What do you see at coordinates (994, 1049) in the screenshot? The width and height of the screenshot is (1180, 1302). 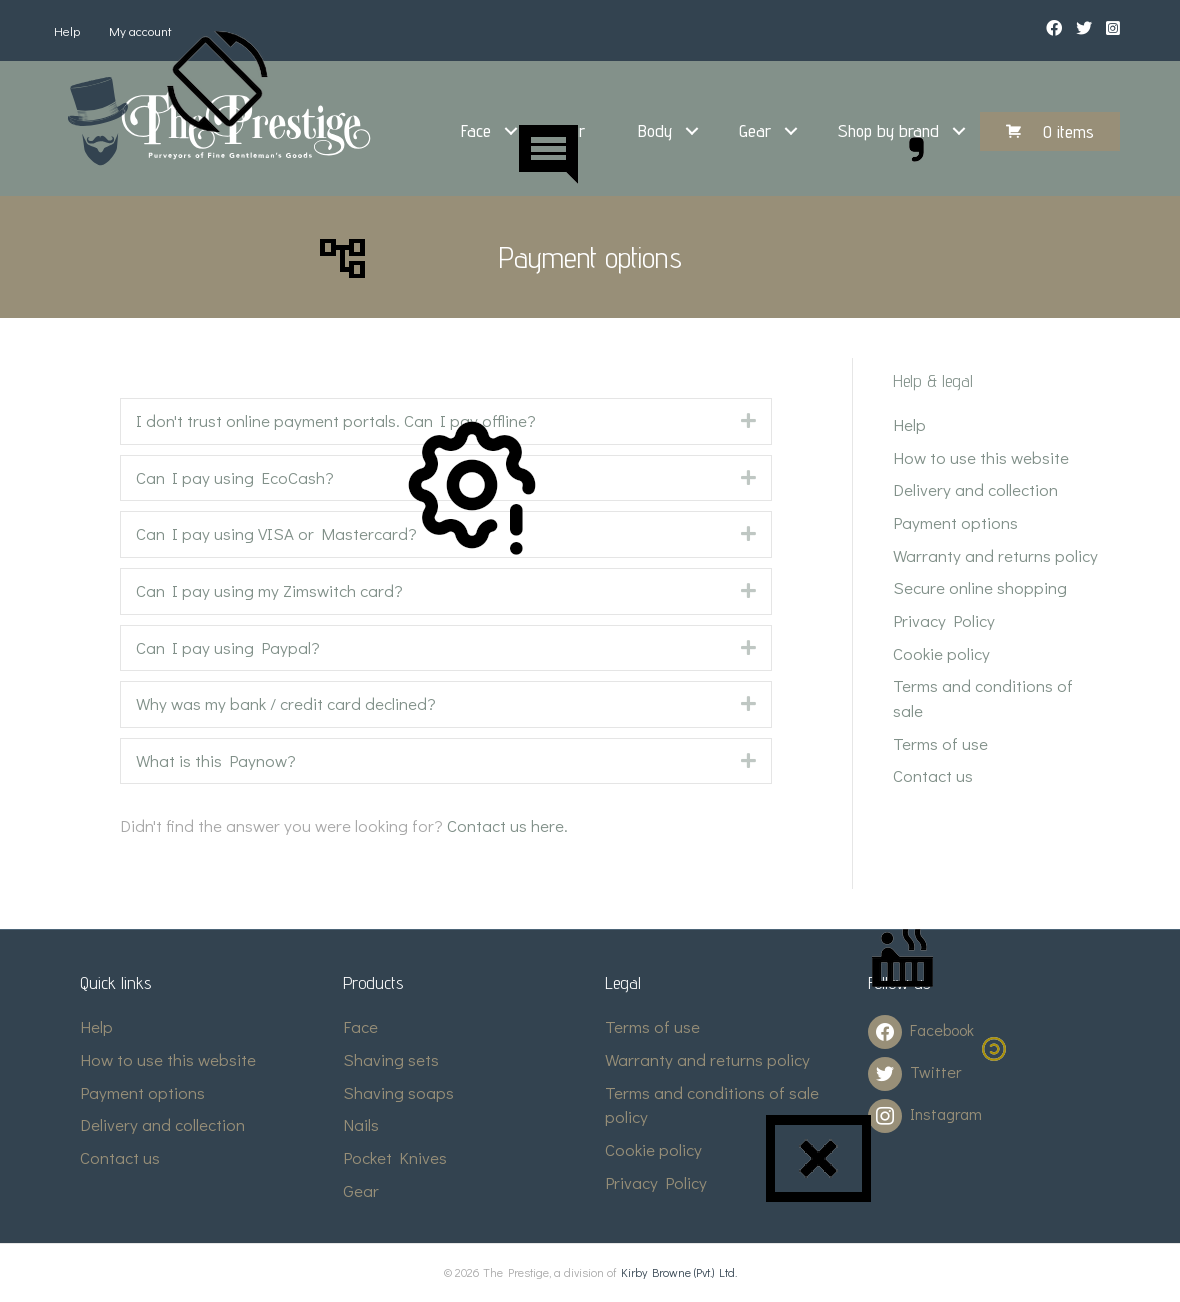 I see `indicates copyleft licensing for content or software` at bounding box center [994, 1049].